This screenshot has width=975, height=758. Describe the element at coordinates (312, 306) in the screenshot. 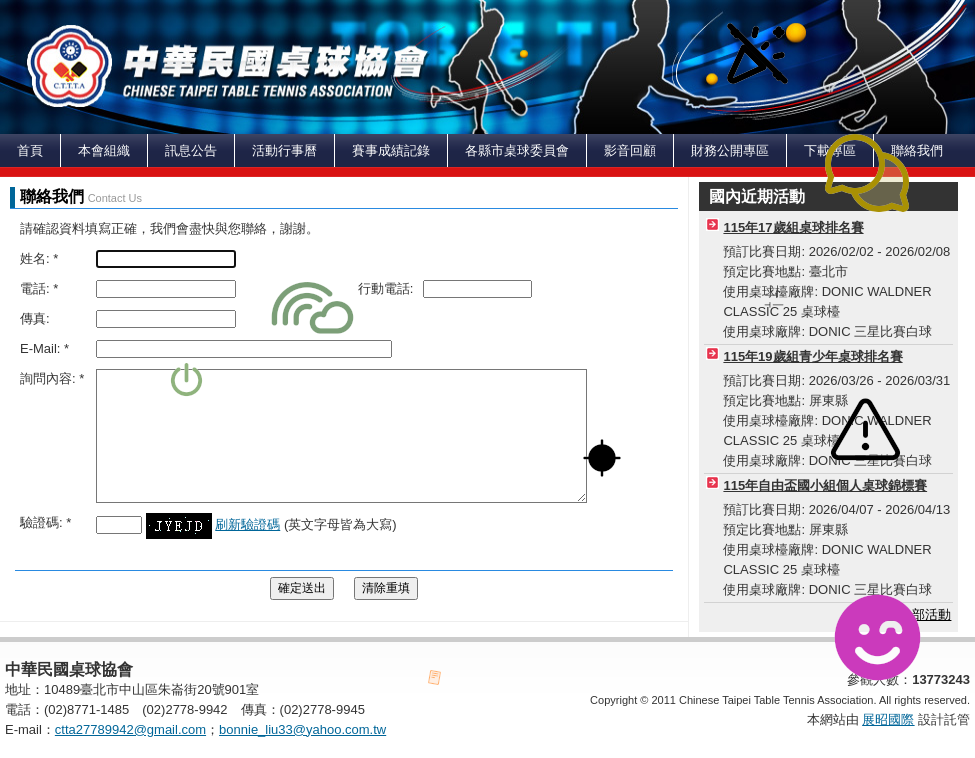

I see `view weather information` at that location.